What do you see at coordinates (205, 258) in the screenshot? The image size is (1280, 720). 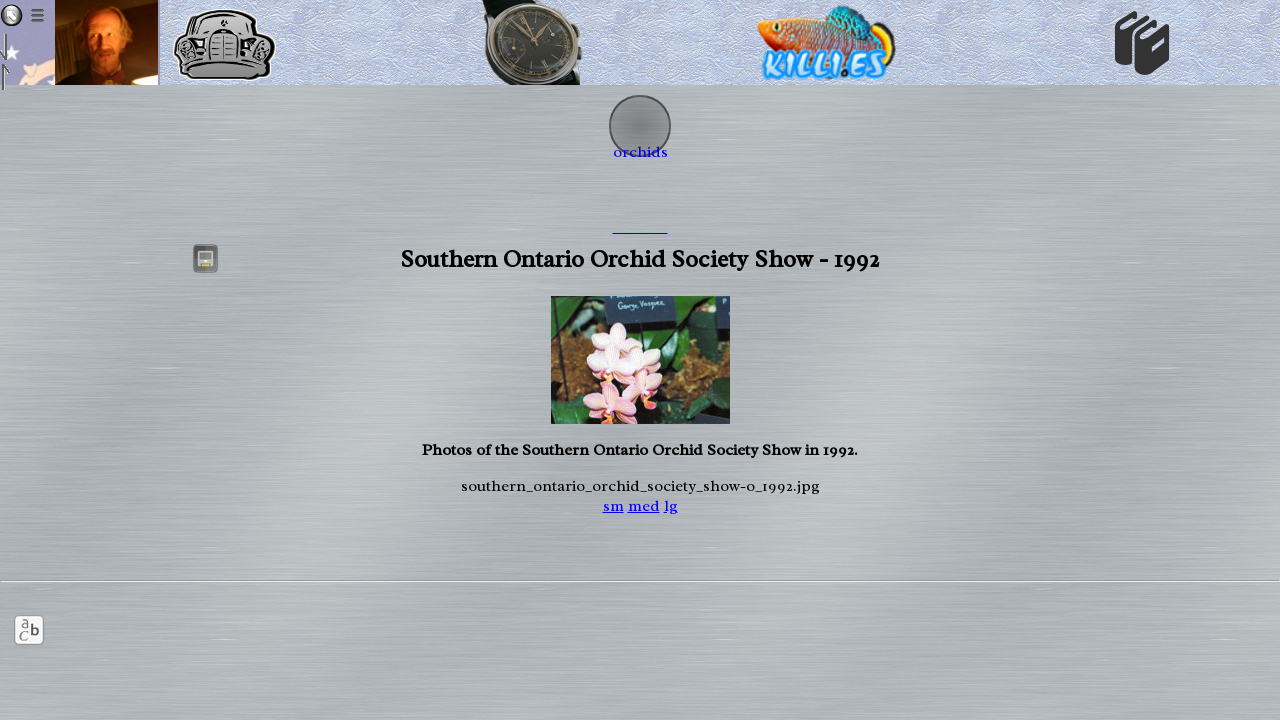 I see `sega genesis/32x rom file` at bounding box center [205, 258].